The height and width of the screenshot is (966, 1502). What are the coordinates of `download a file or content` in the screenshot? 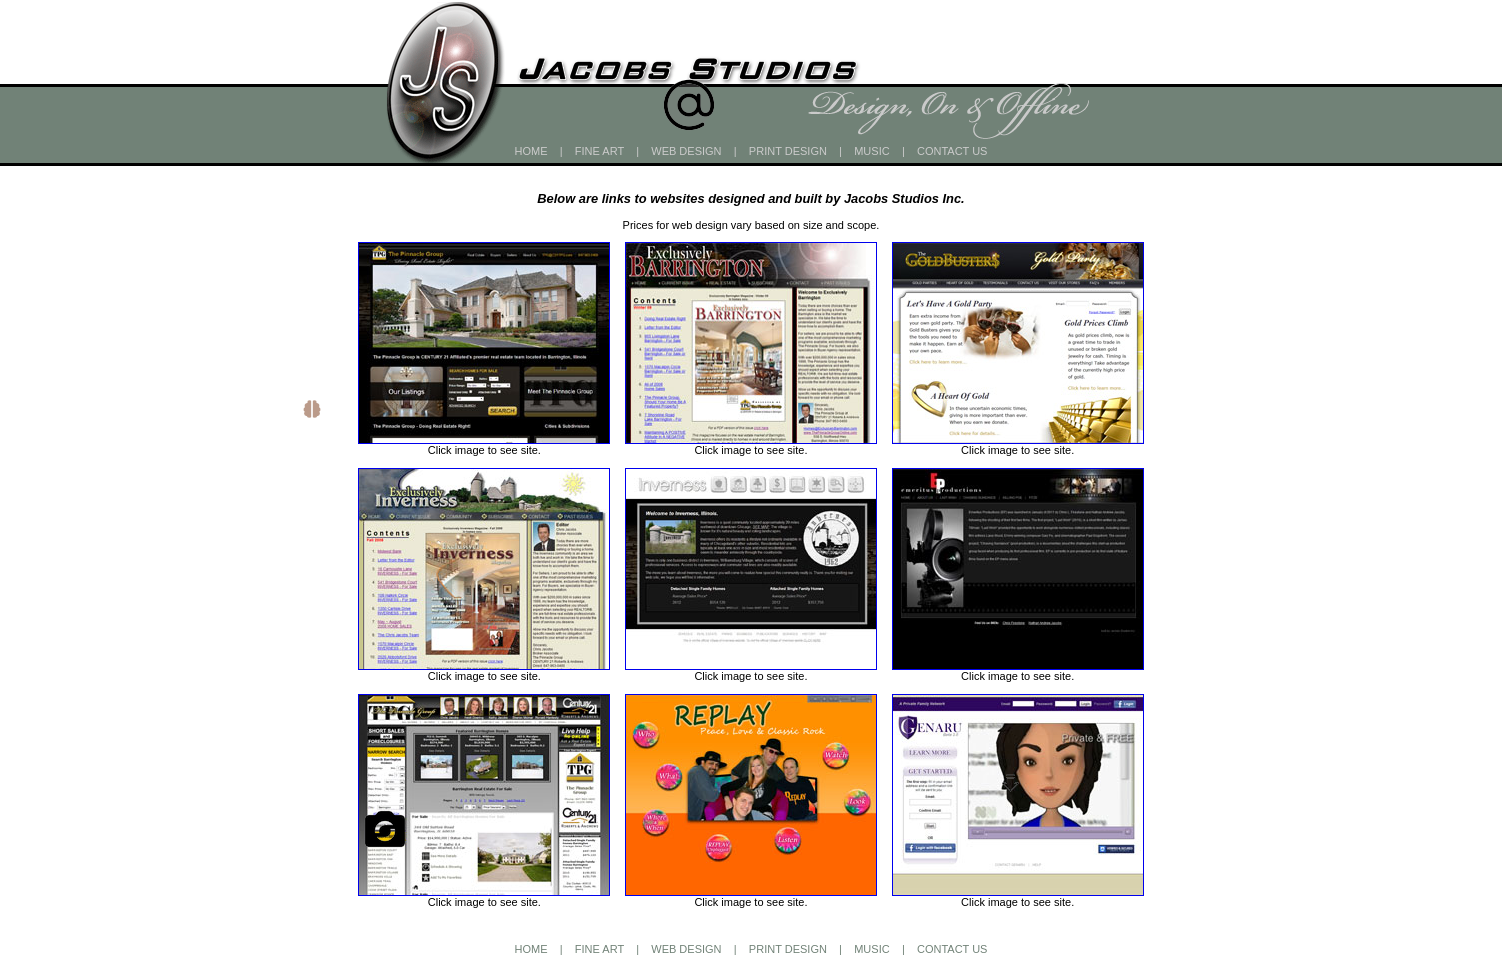 It's located at (1010, 782).